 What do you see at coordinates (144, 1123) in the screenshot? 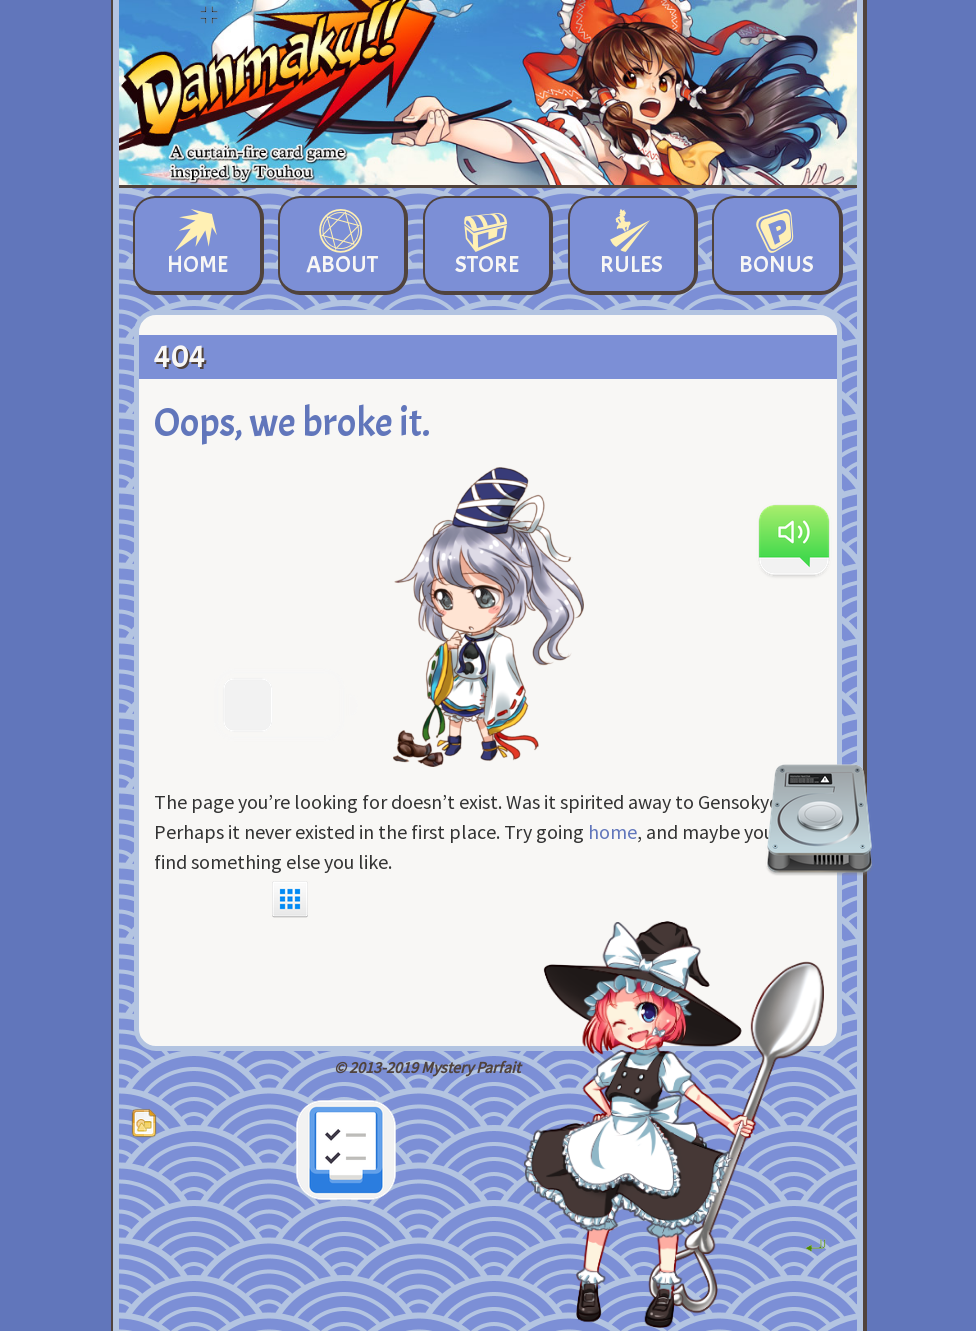
I see `libreoffice draw template file` at bounding box center [144, 1123].